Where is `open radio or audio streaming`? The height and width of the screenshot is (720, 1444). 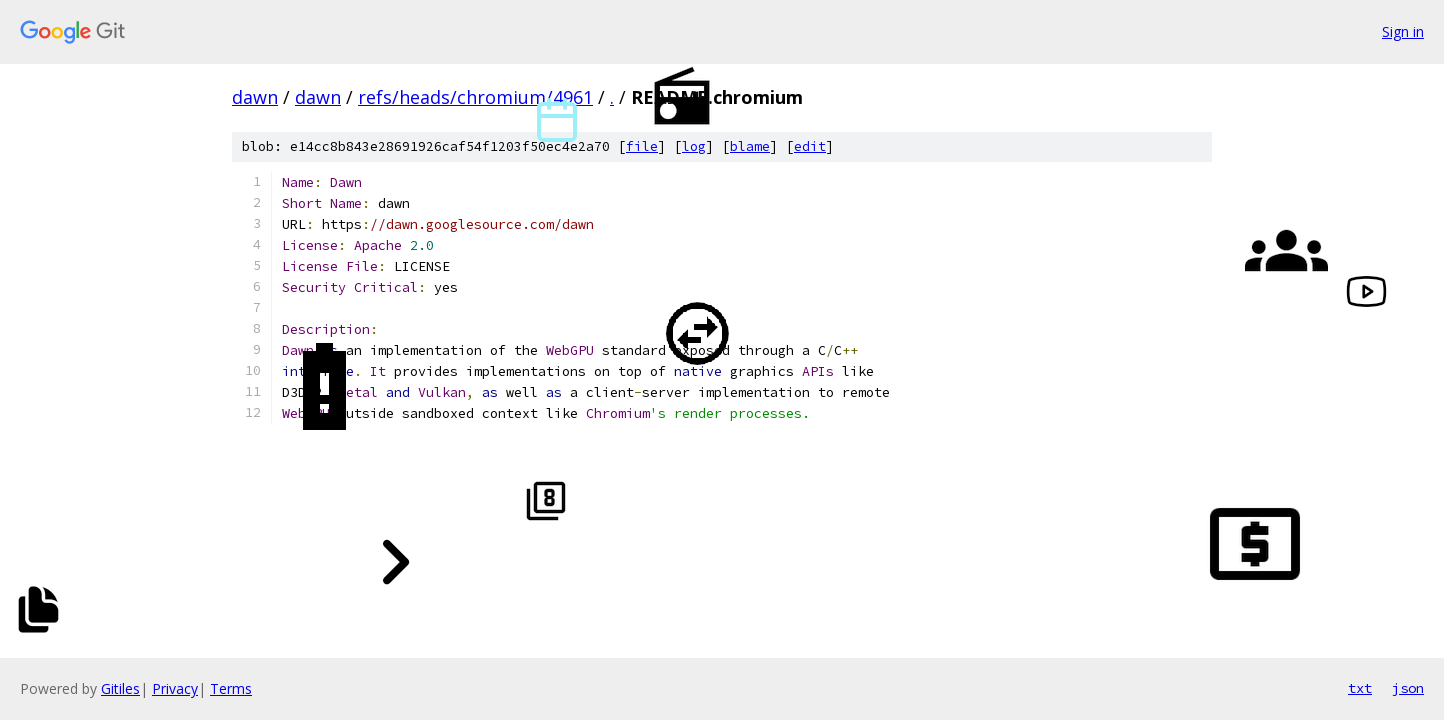 open radio or audio streaming is located at coordinates (682, 97).